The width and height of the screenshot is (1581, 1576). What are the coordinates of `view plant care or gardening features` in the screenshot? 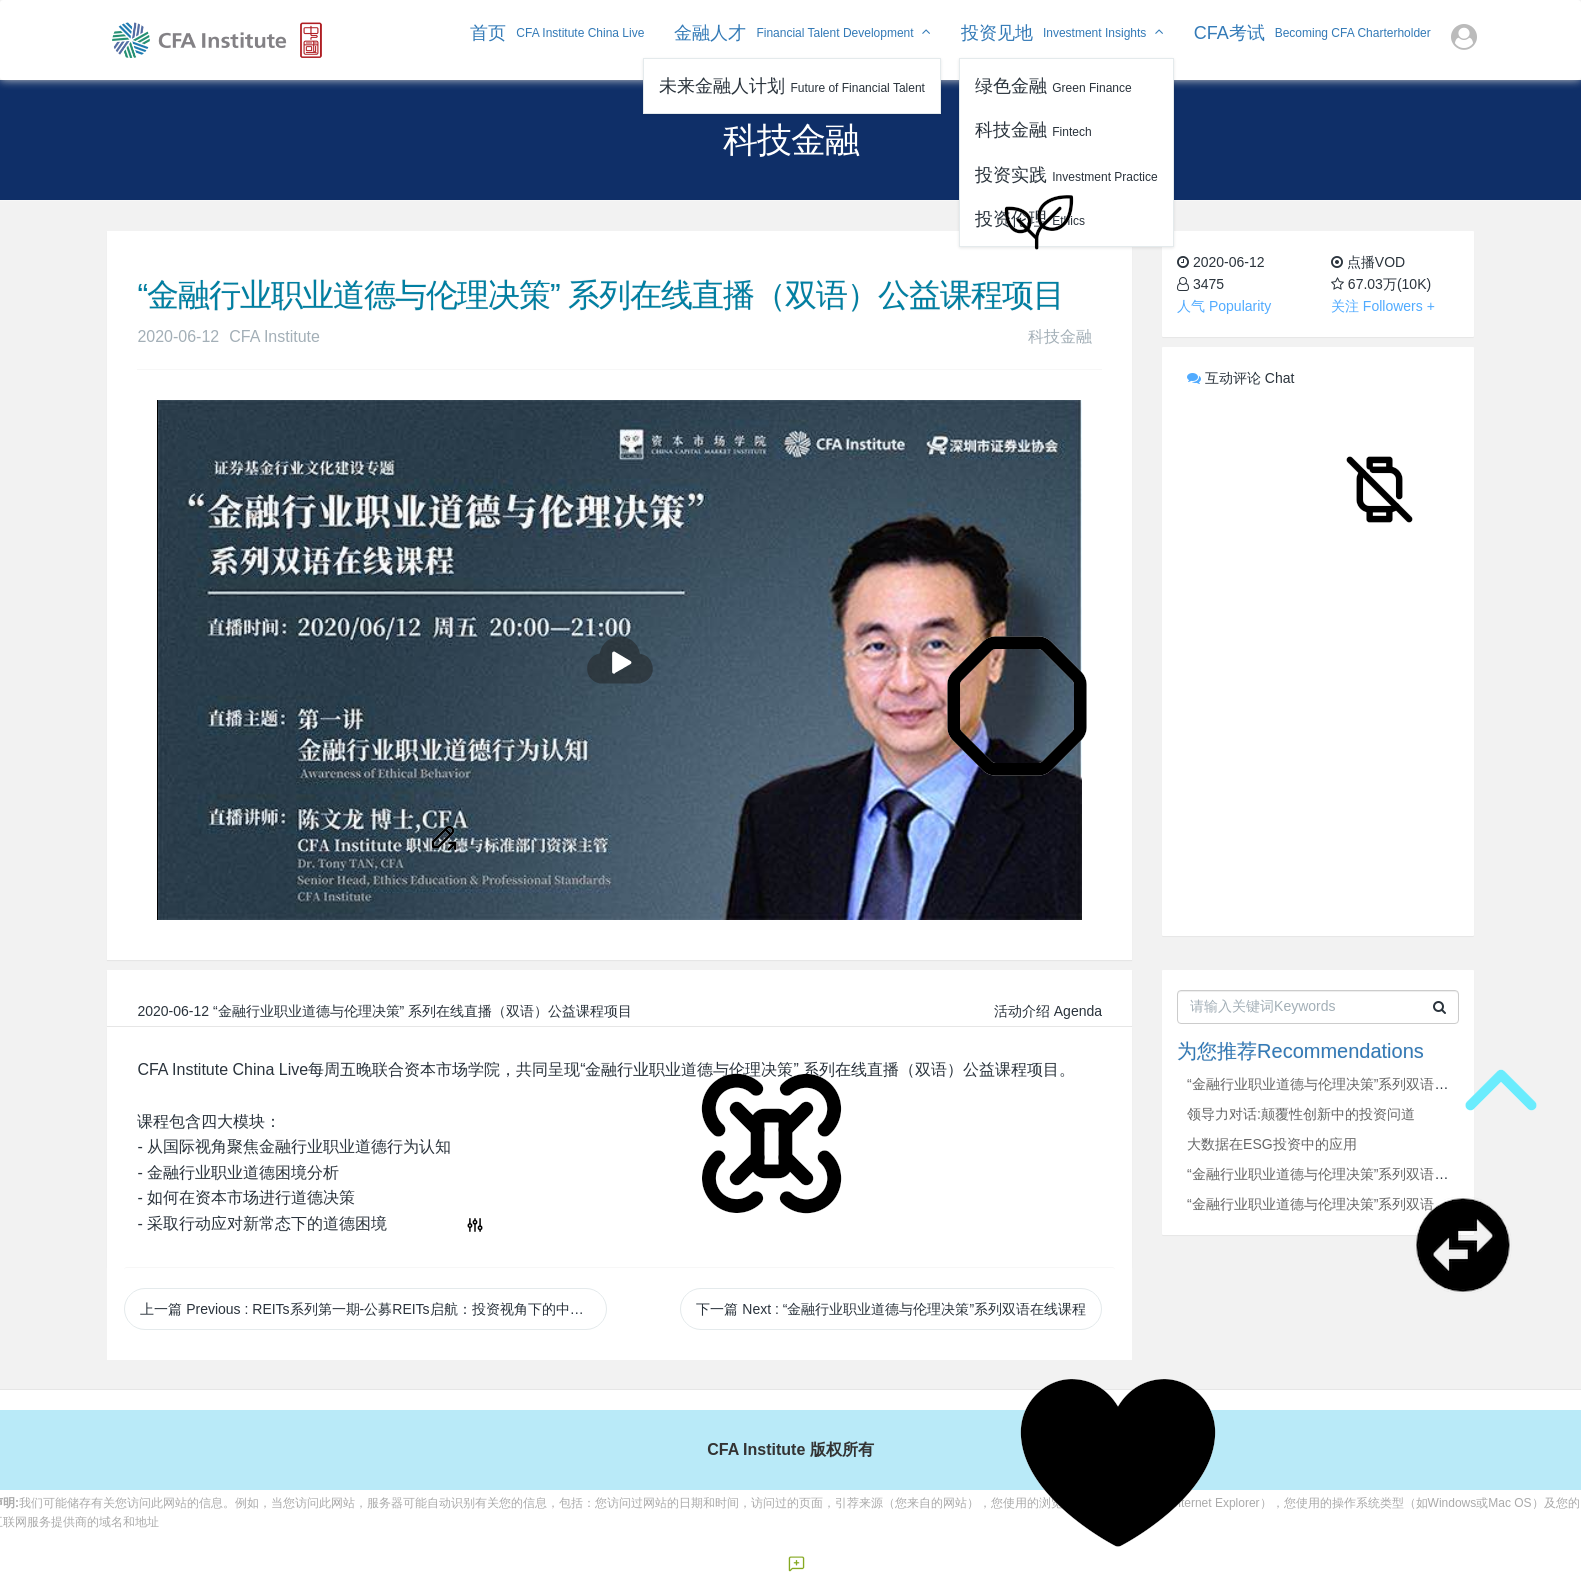 It's located at (1039, 220).